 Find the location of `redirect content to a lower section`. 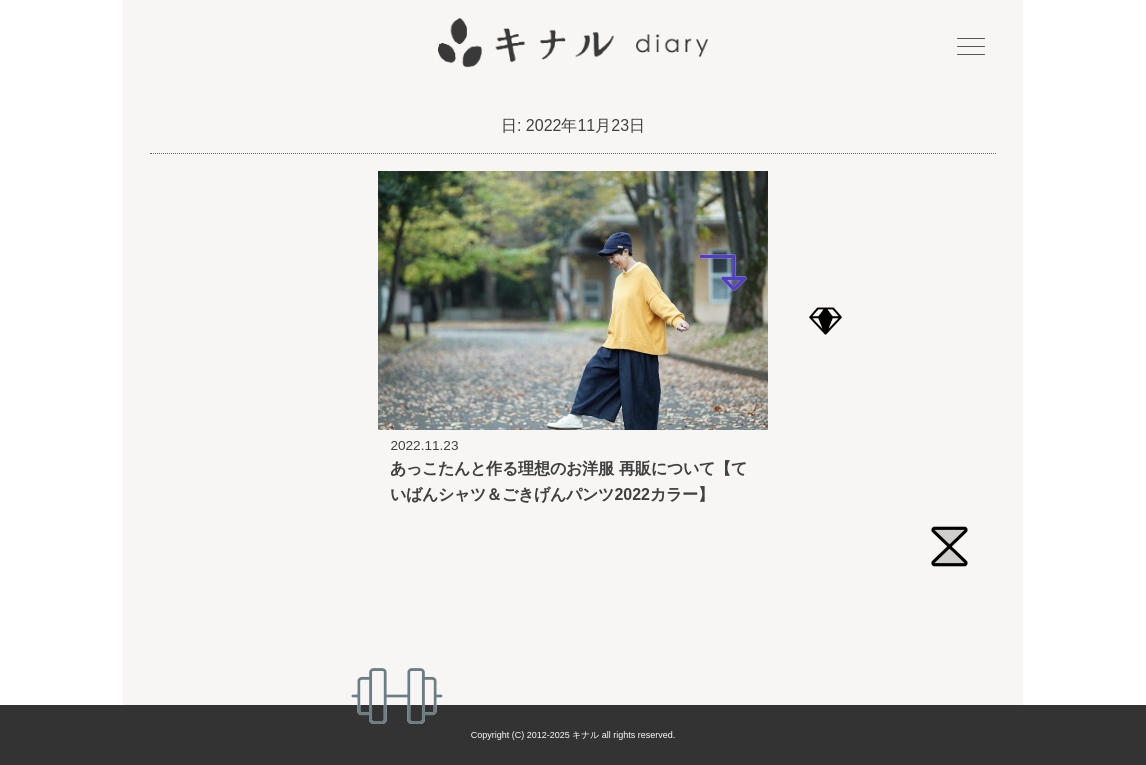

redirect content to a lower section is located at coordinates (723, 271).